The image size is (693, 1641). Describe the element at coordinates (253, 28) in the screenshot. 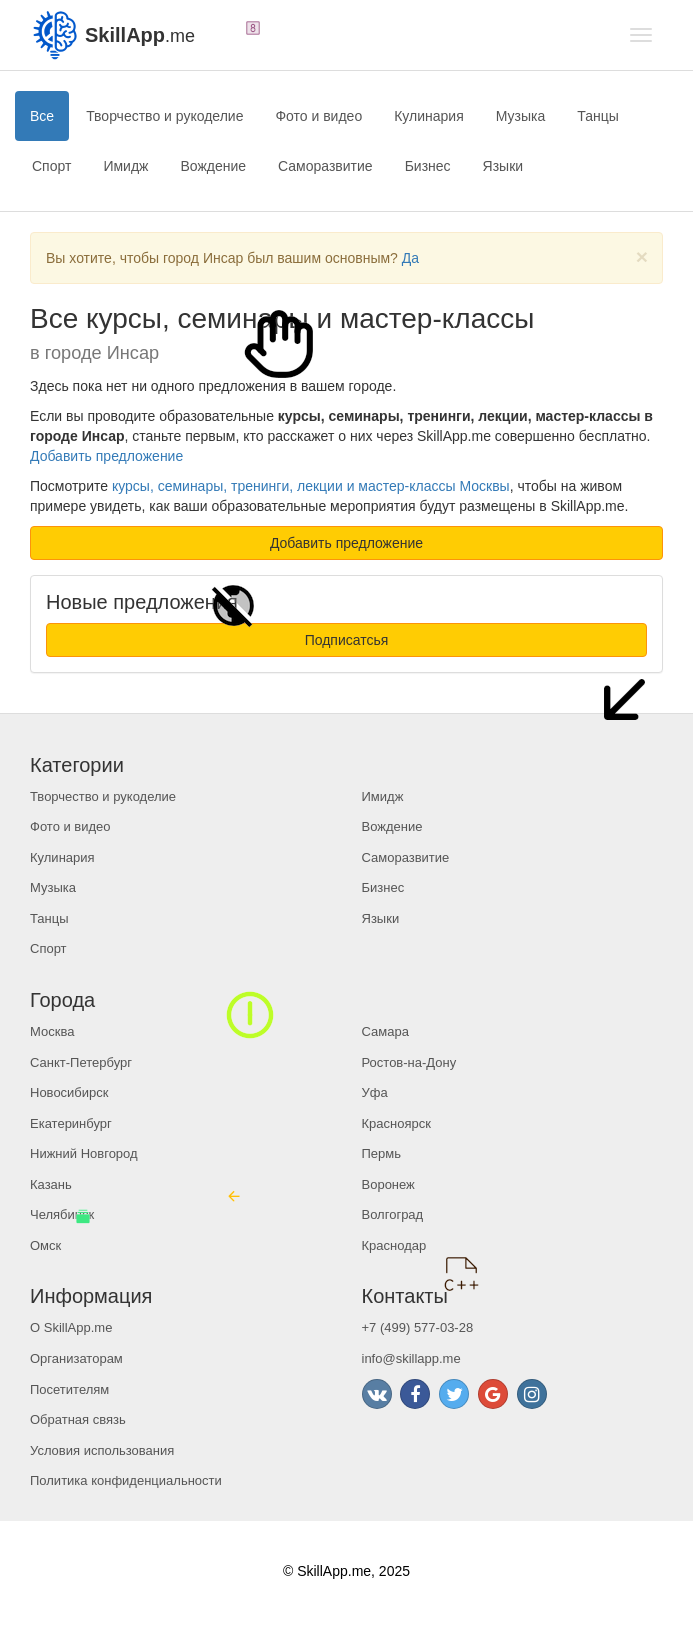

I see `select or input the number eight` at that location.